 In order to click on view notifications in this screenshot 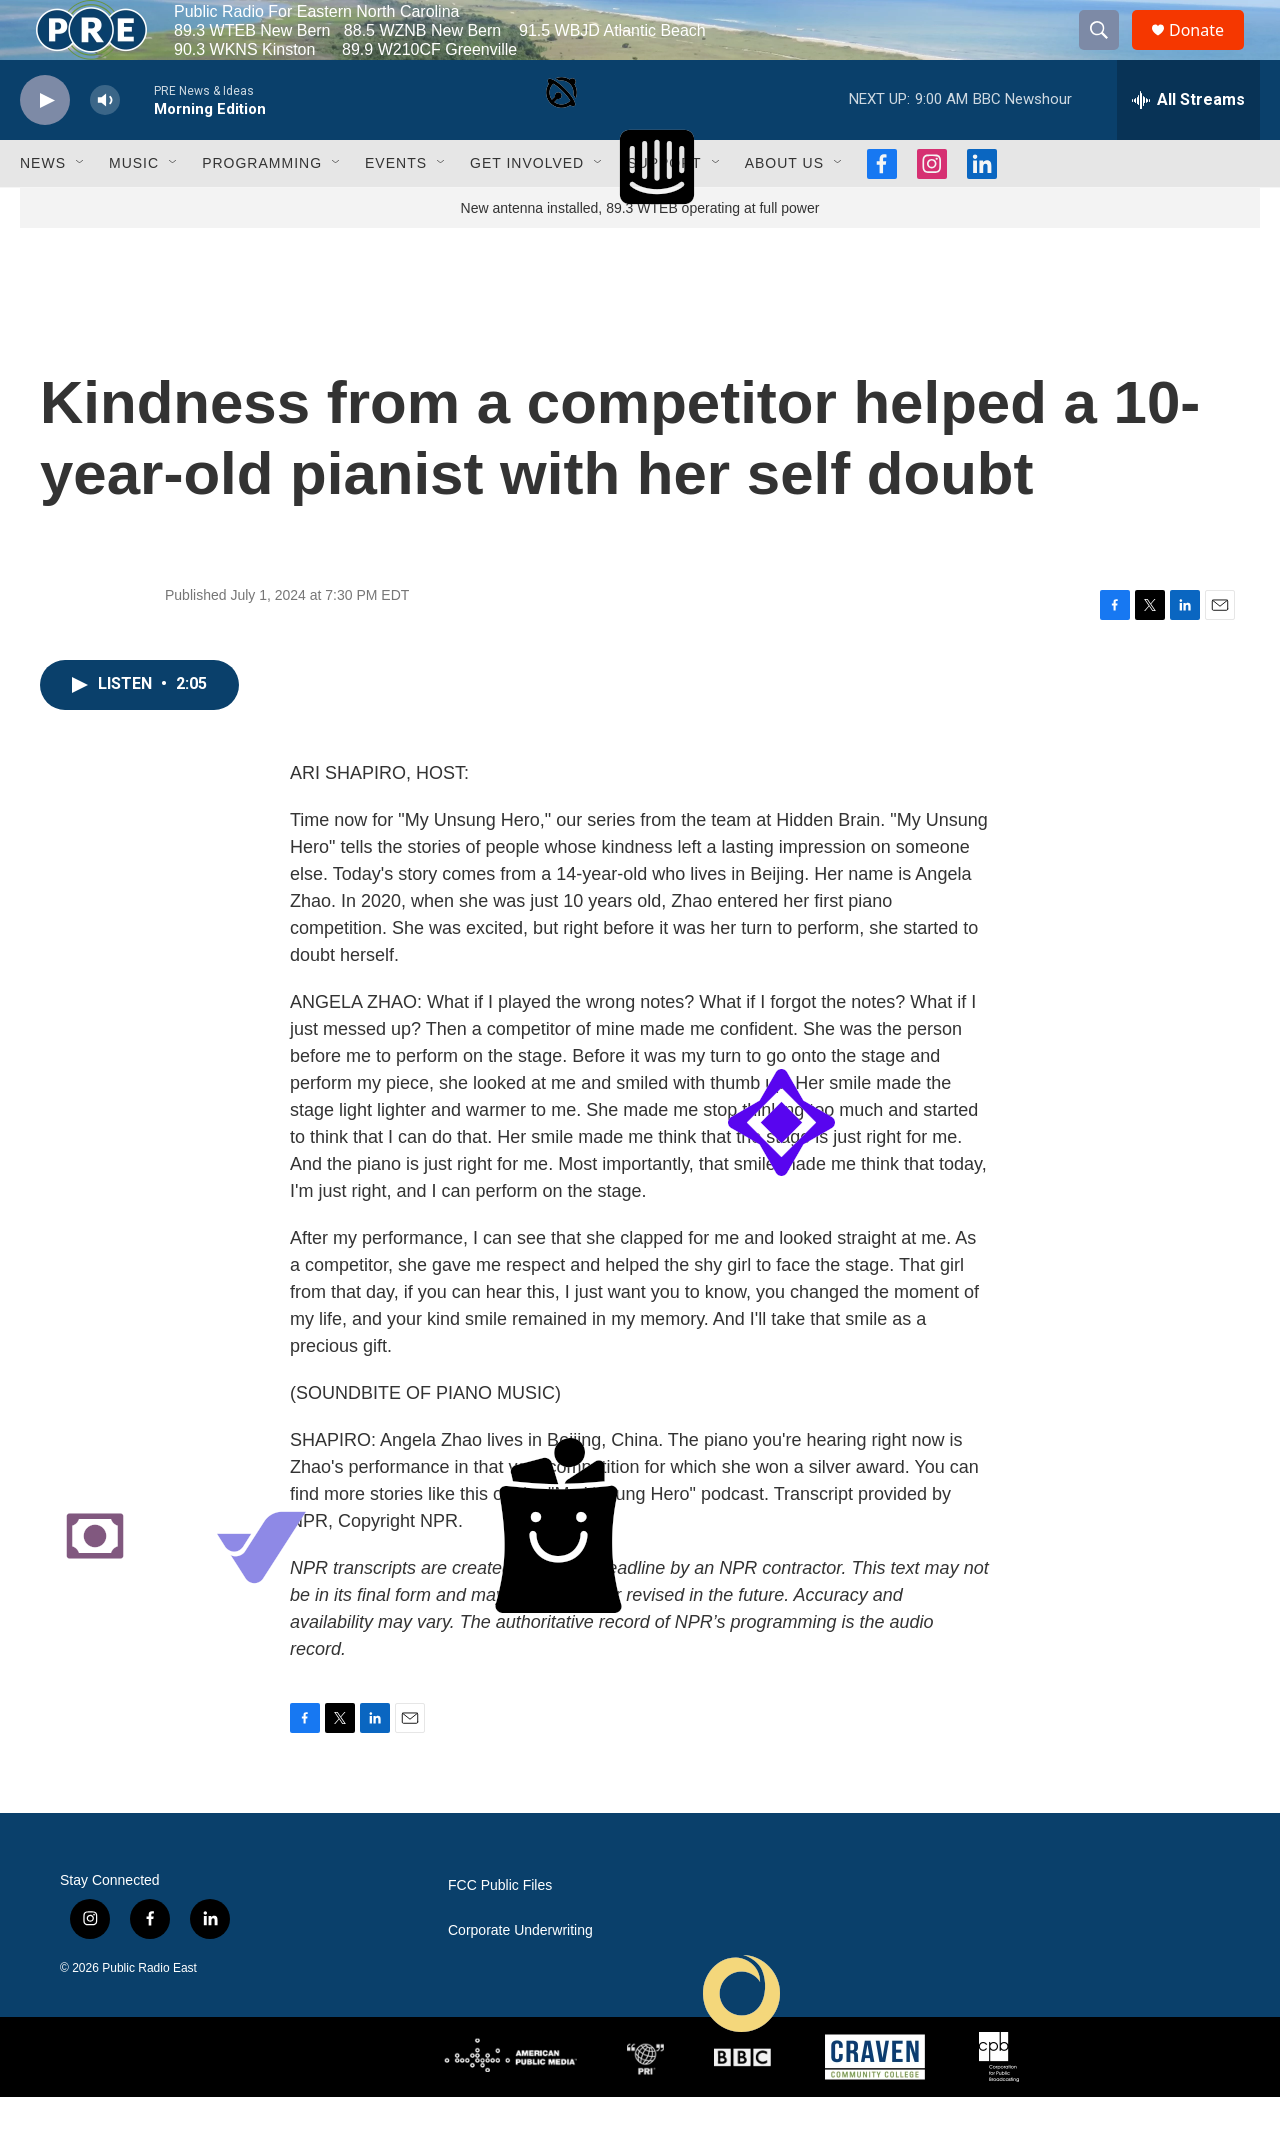, I will do `click(561, 92)`.